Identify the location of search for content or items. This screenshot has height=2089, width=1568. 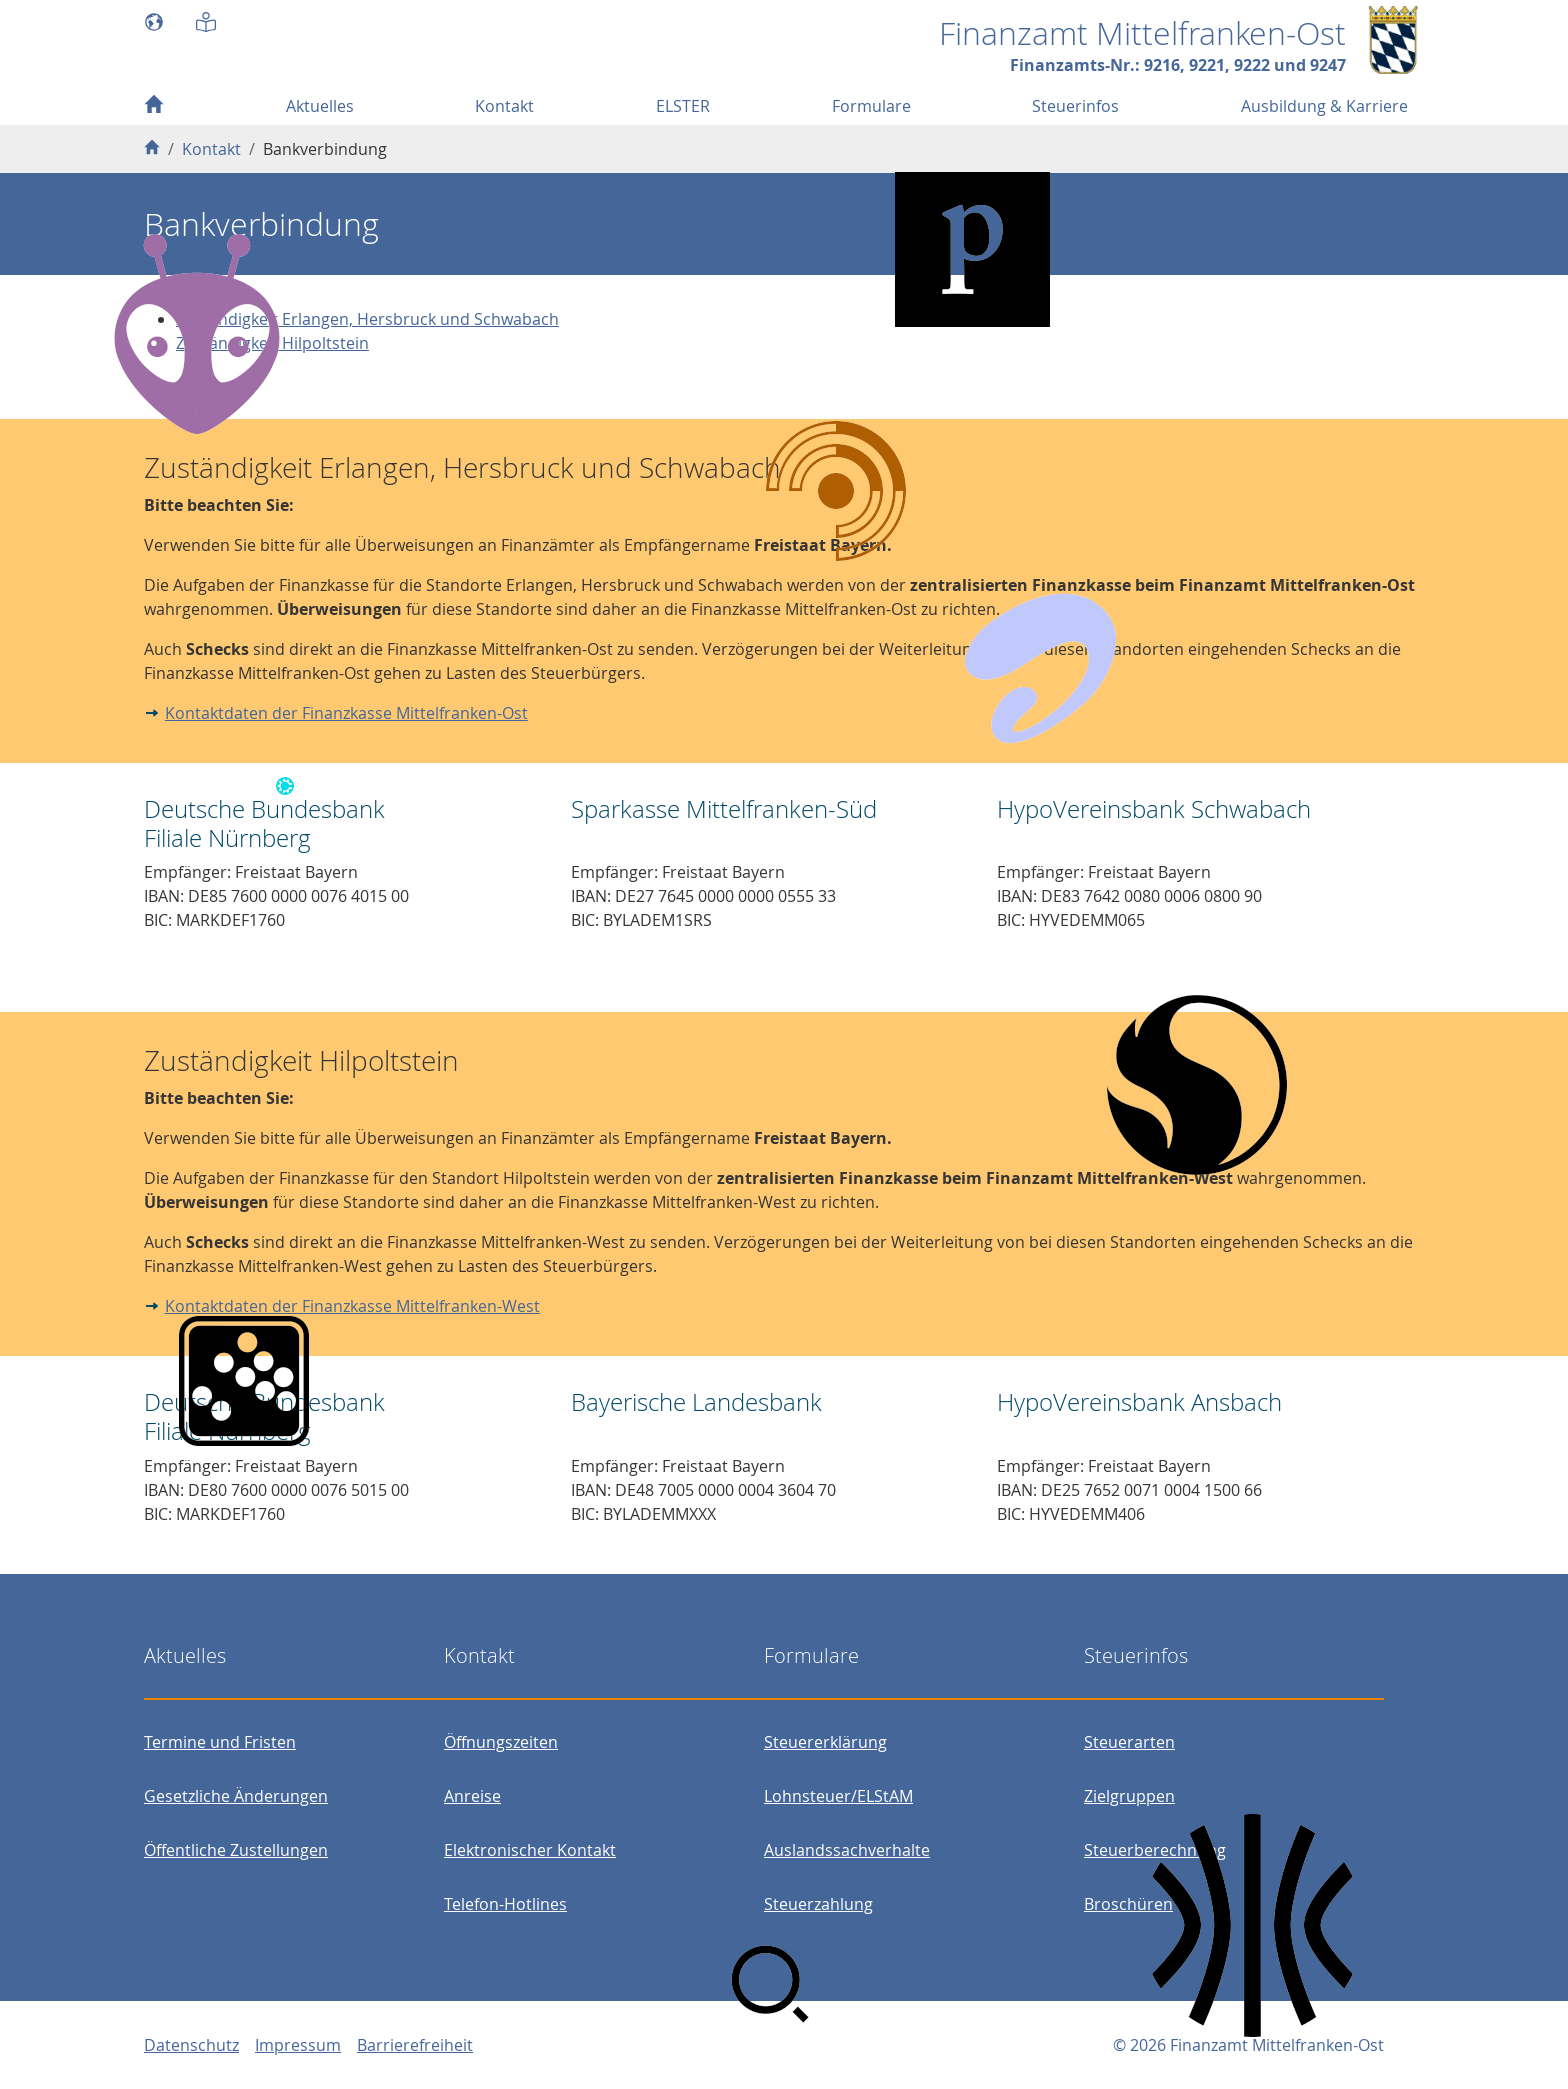
(769, 1983).